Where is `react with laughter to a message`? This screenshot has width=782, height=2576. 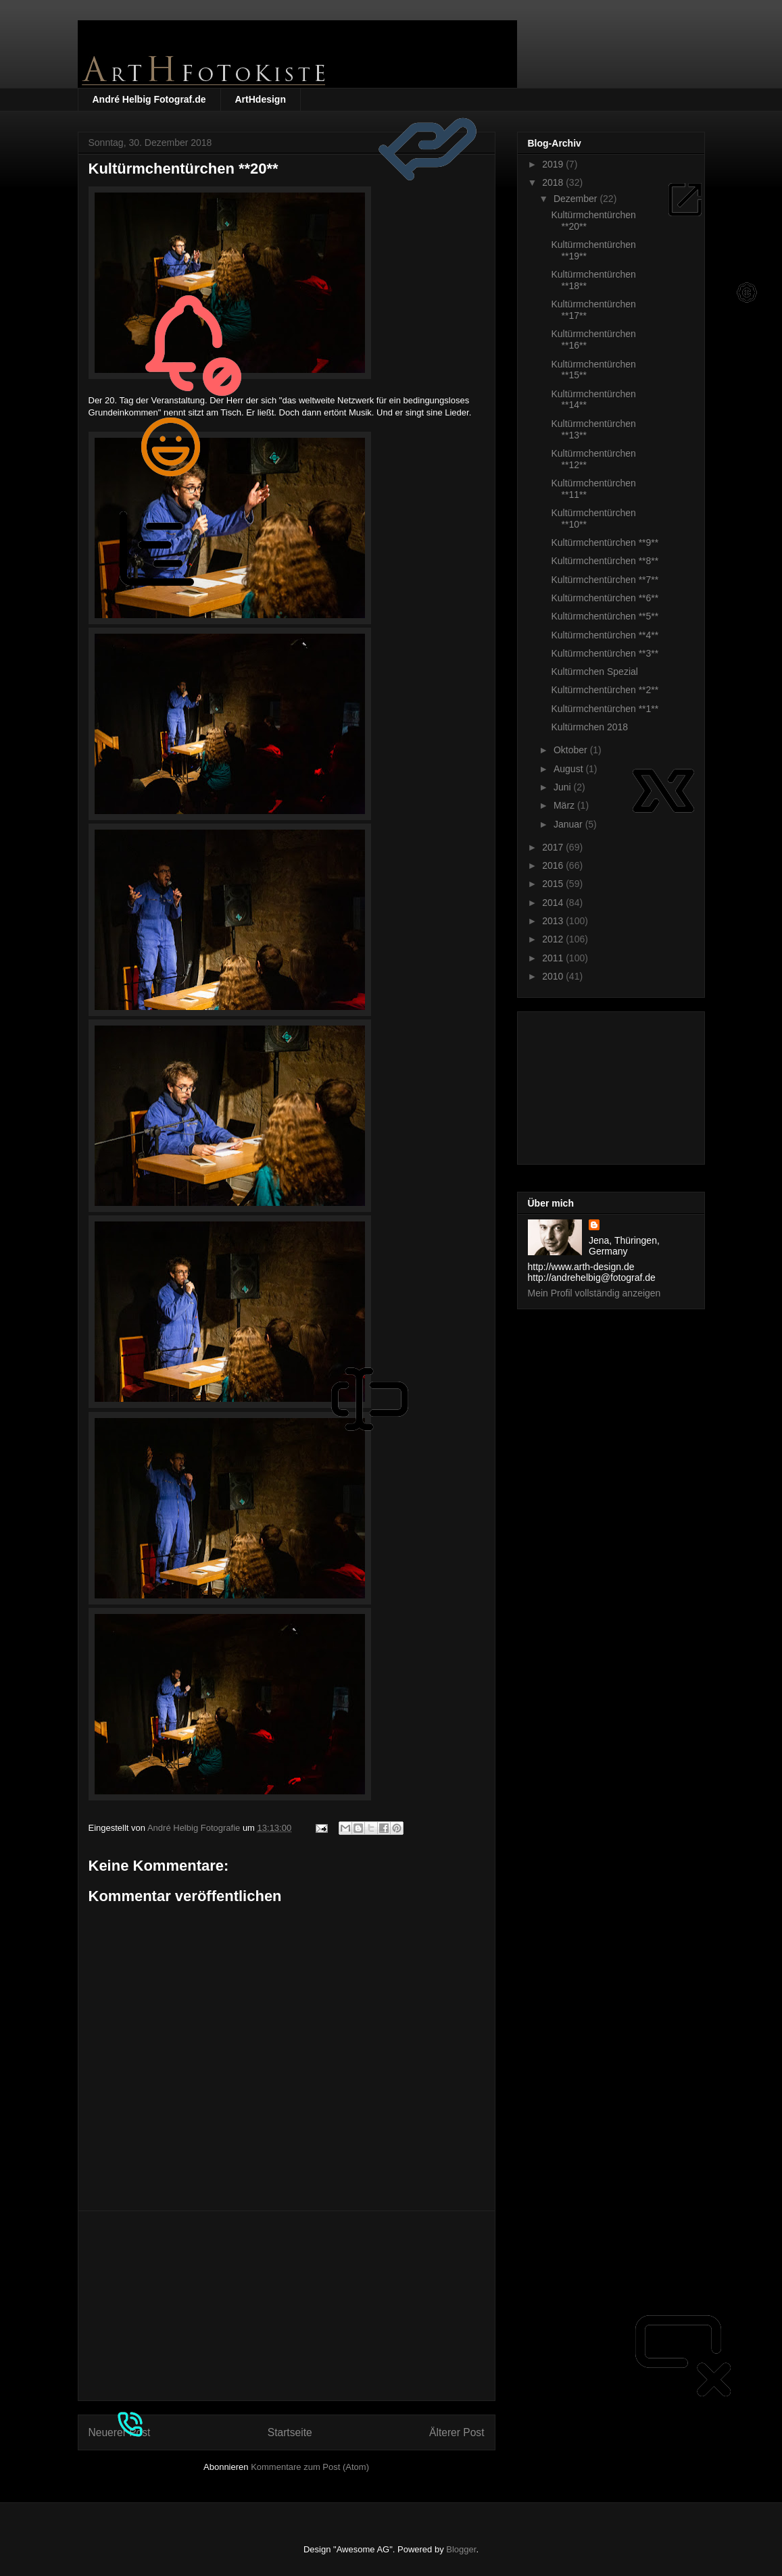
react with laughter to a message is located at coordinates (170, 447).